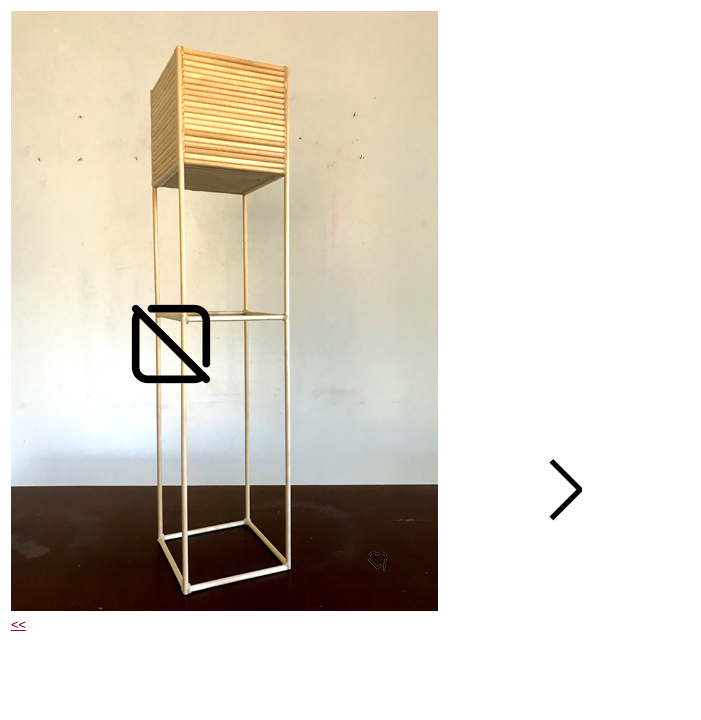  I want to click on navigate to the next item or page, so click(563, 489).